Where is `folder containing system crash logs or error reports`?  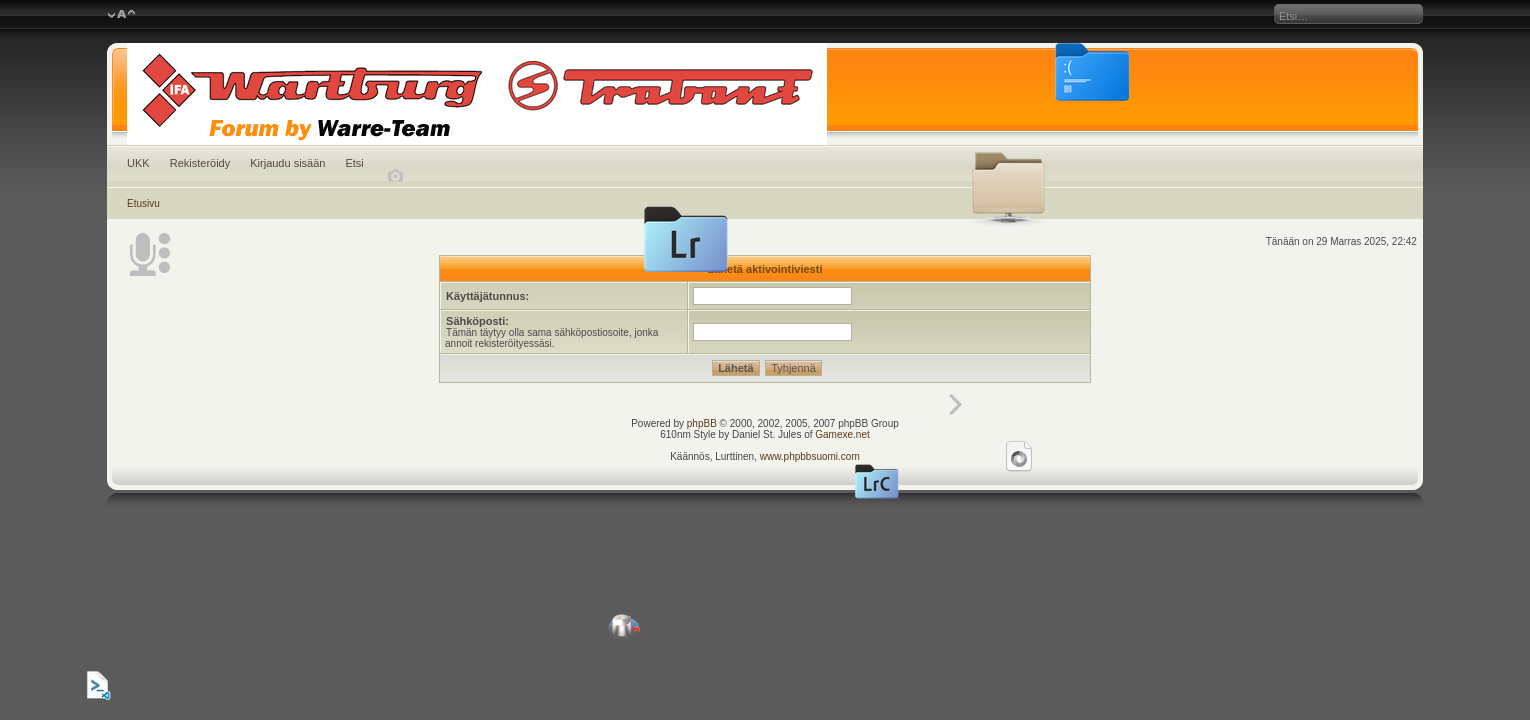
folder containing system crash logs or error reports is located at coordinates (1092, 74).